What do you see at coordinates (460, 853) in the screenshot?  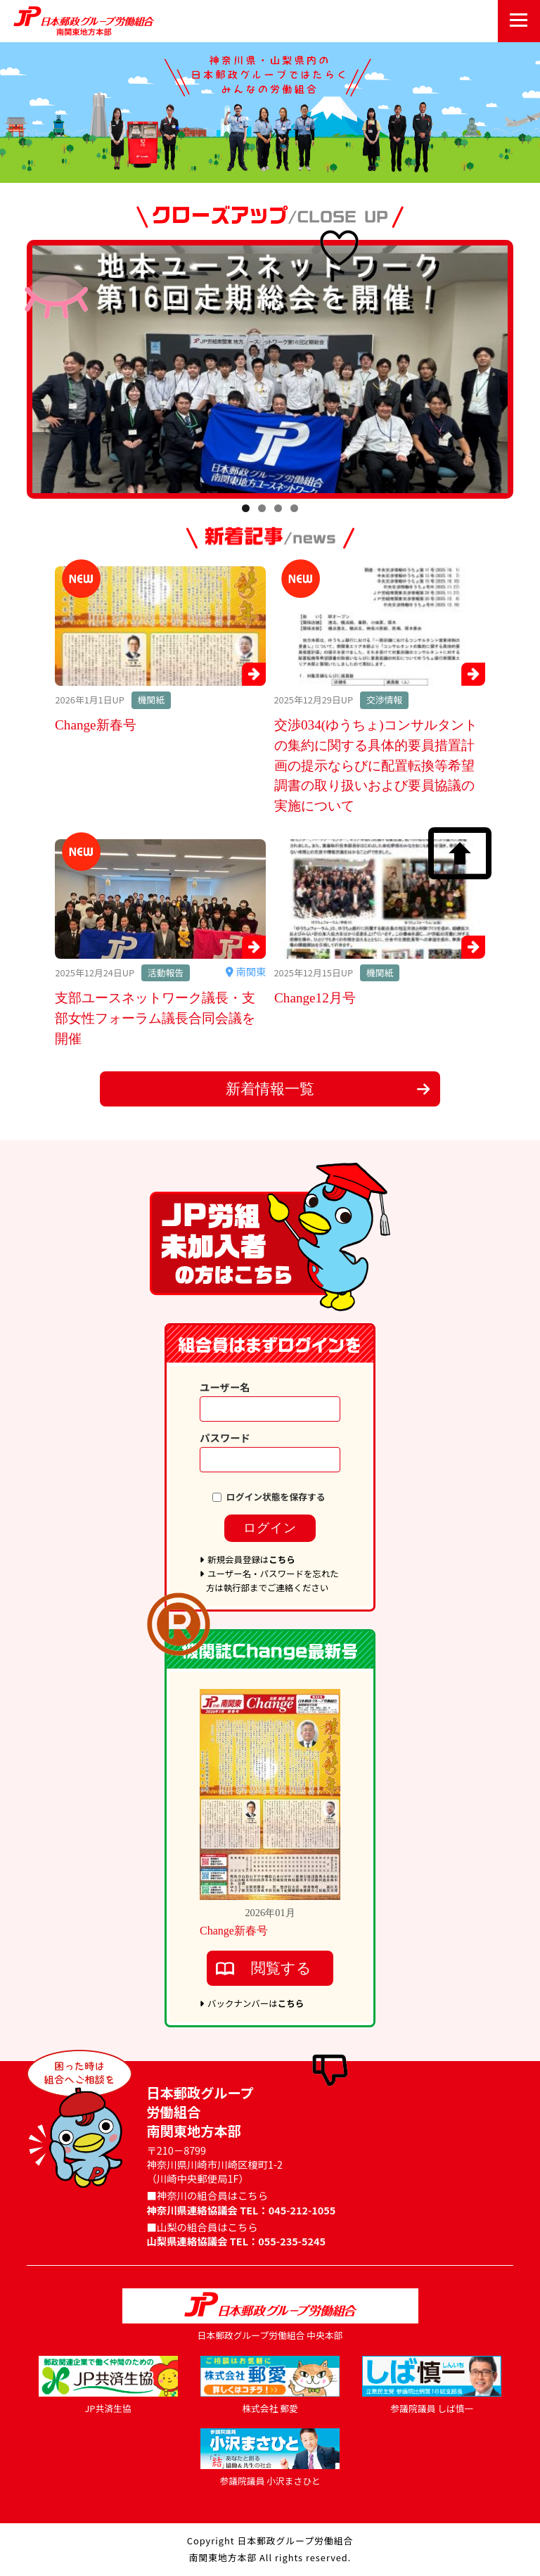 I see `present to all participants` at bounding box center [460, 853].